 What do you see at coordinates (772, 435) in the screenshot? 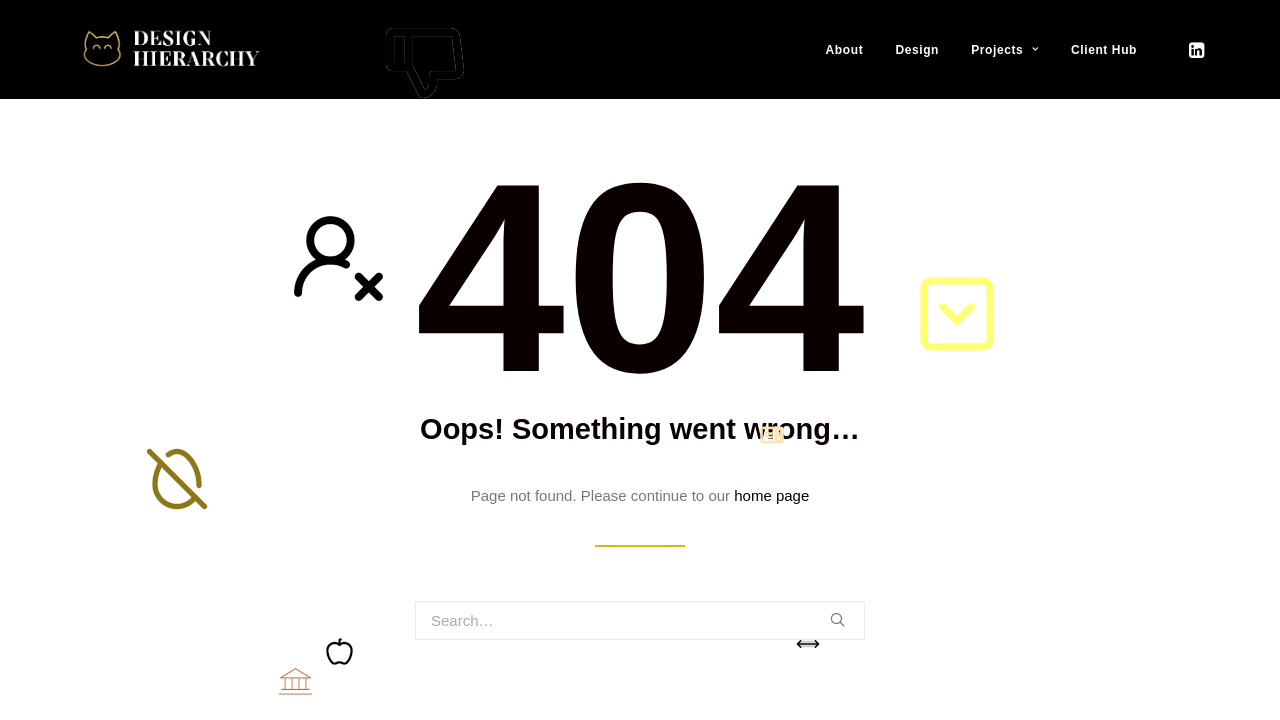
I see `access microwave or kitchen appliance controls` at bounding box center [772, 435].